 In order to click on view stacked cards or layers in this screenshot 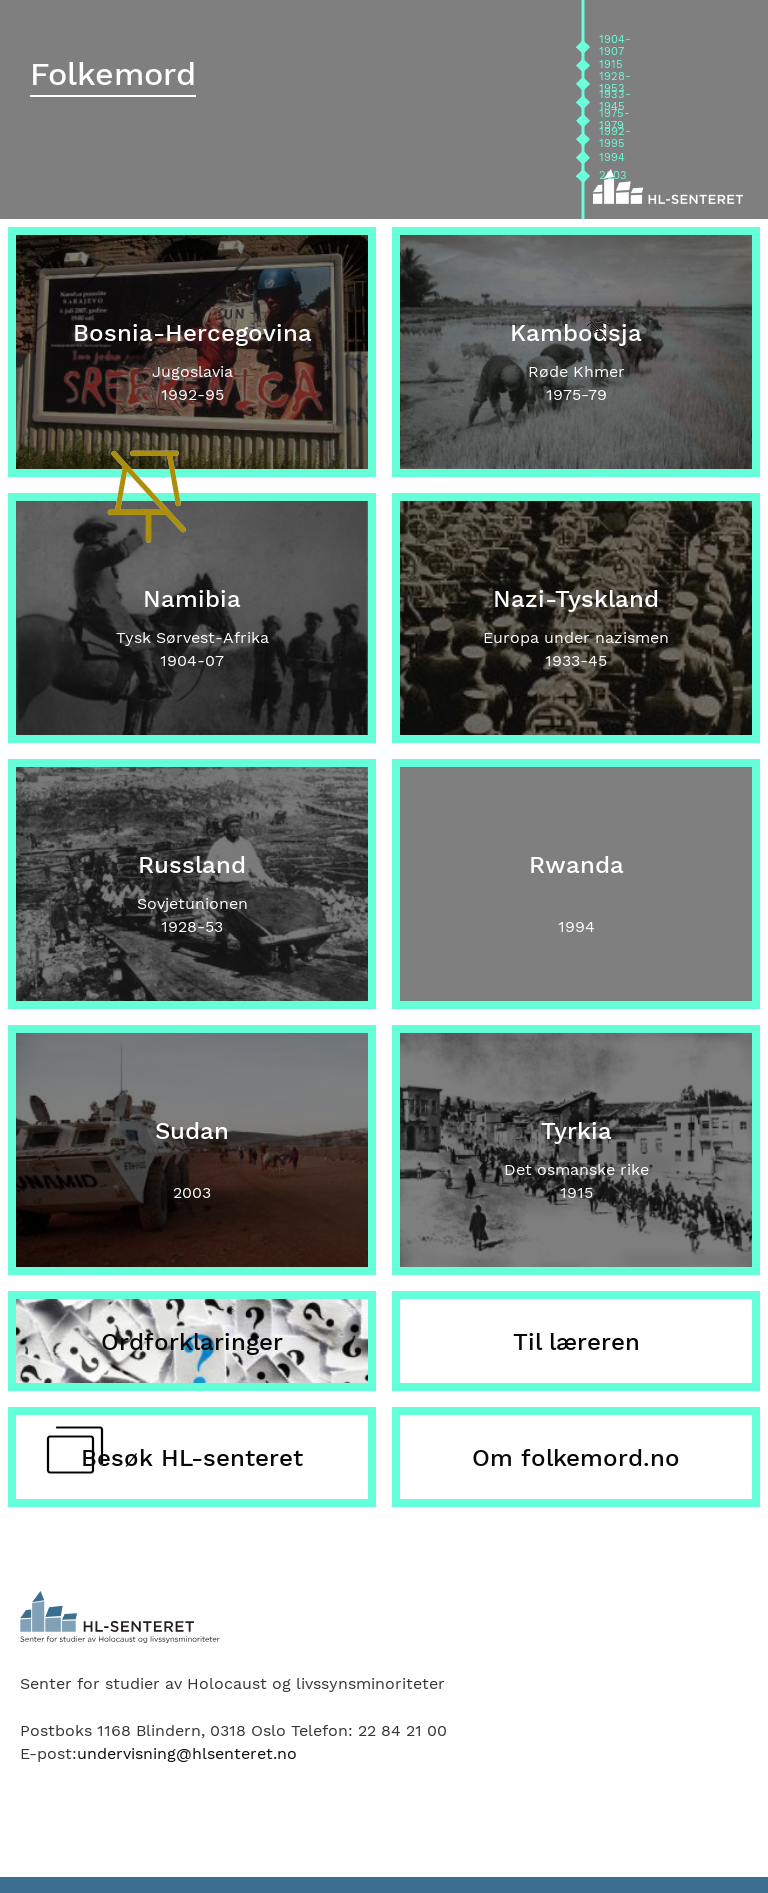, I will do `click(75, 1450)`.